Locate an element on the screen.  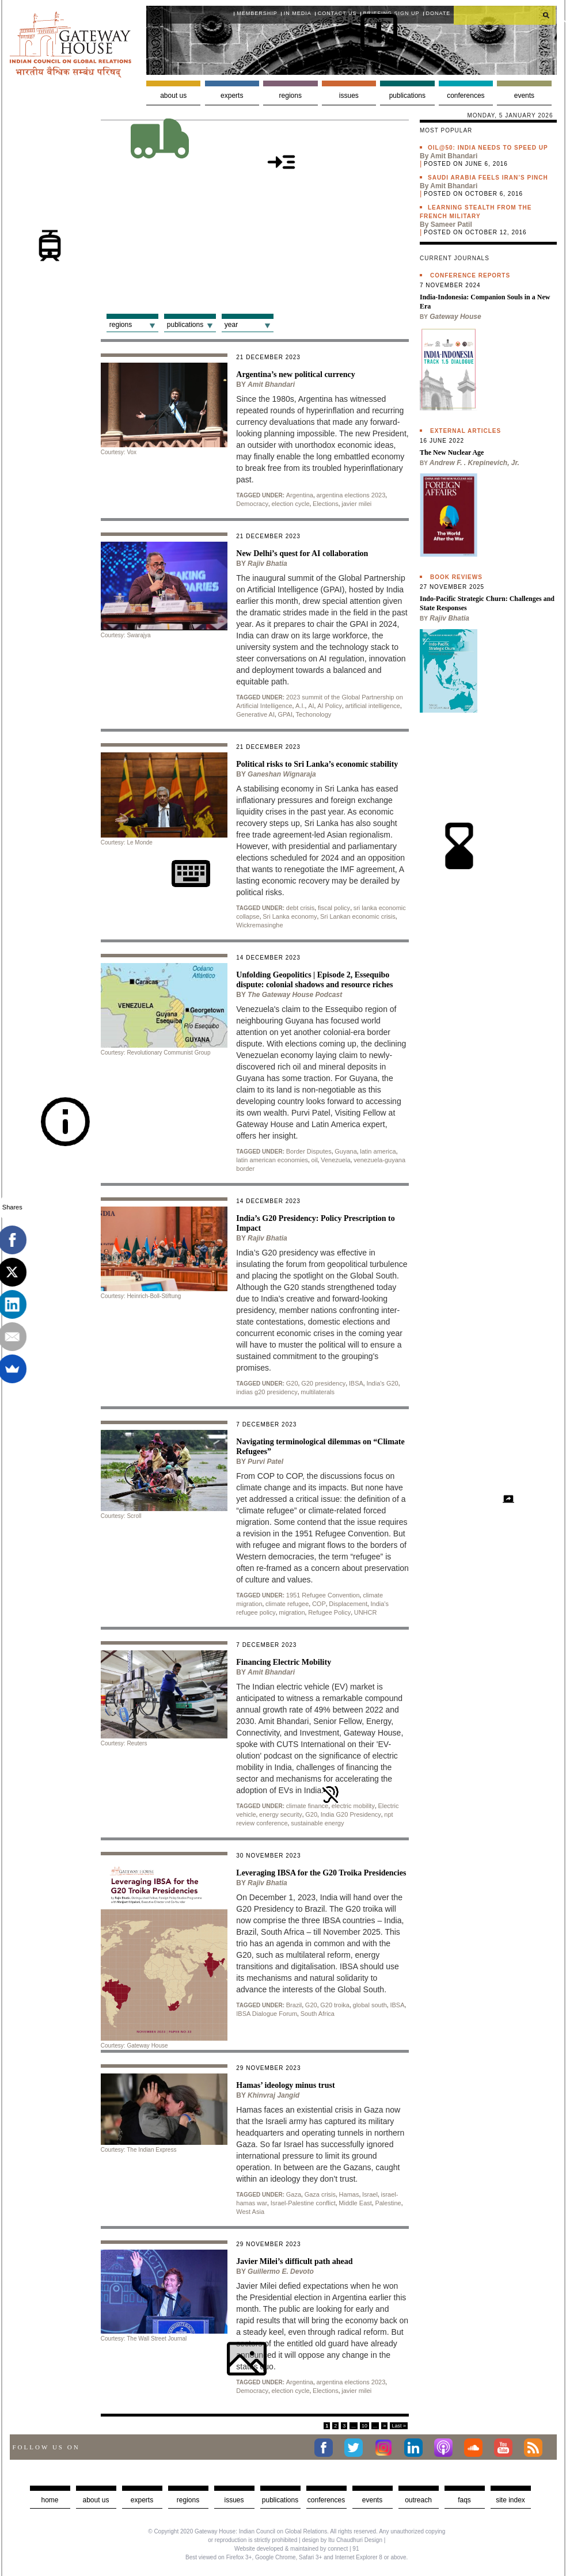
view tram or light rail transit options is located at coordinates (50, 245).